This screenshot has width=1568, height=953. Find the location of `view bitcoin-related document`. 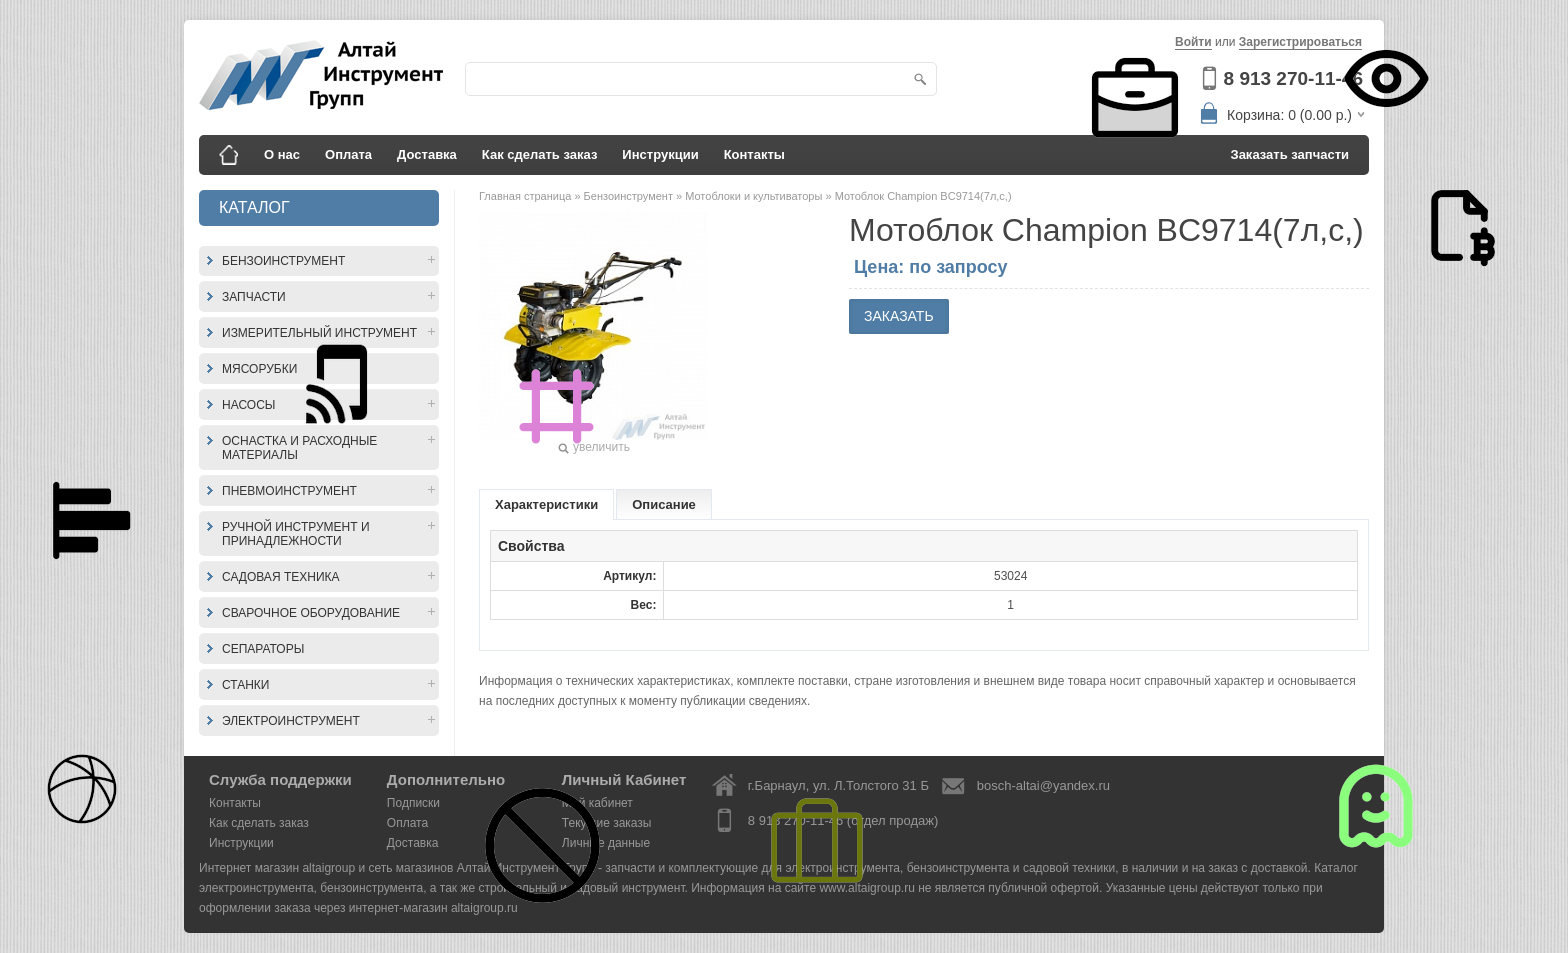

view bitcoin-related document is located at coordinates (1459, 225).